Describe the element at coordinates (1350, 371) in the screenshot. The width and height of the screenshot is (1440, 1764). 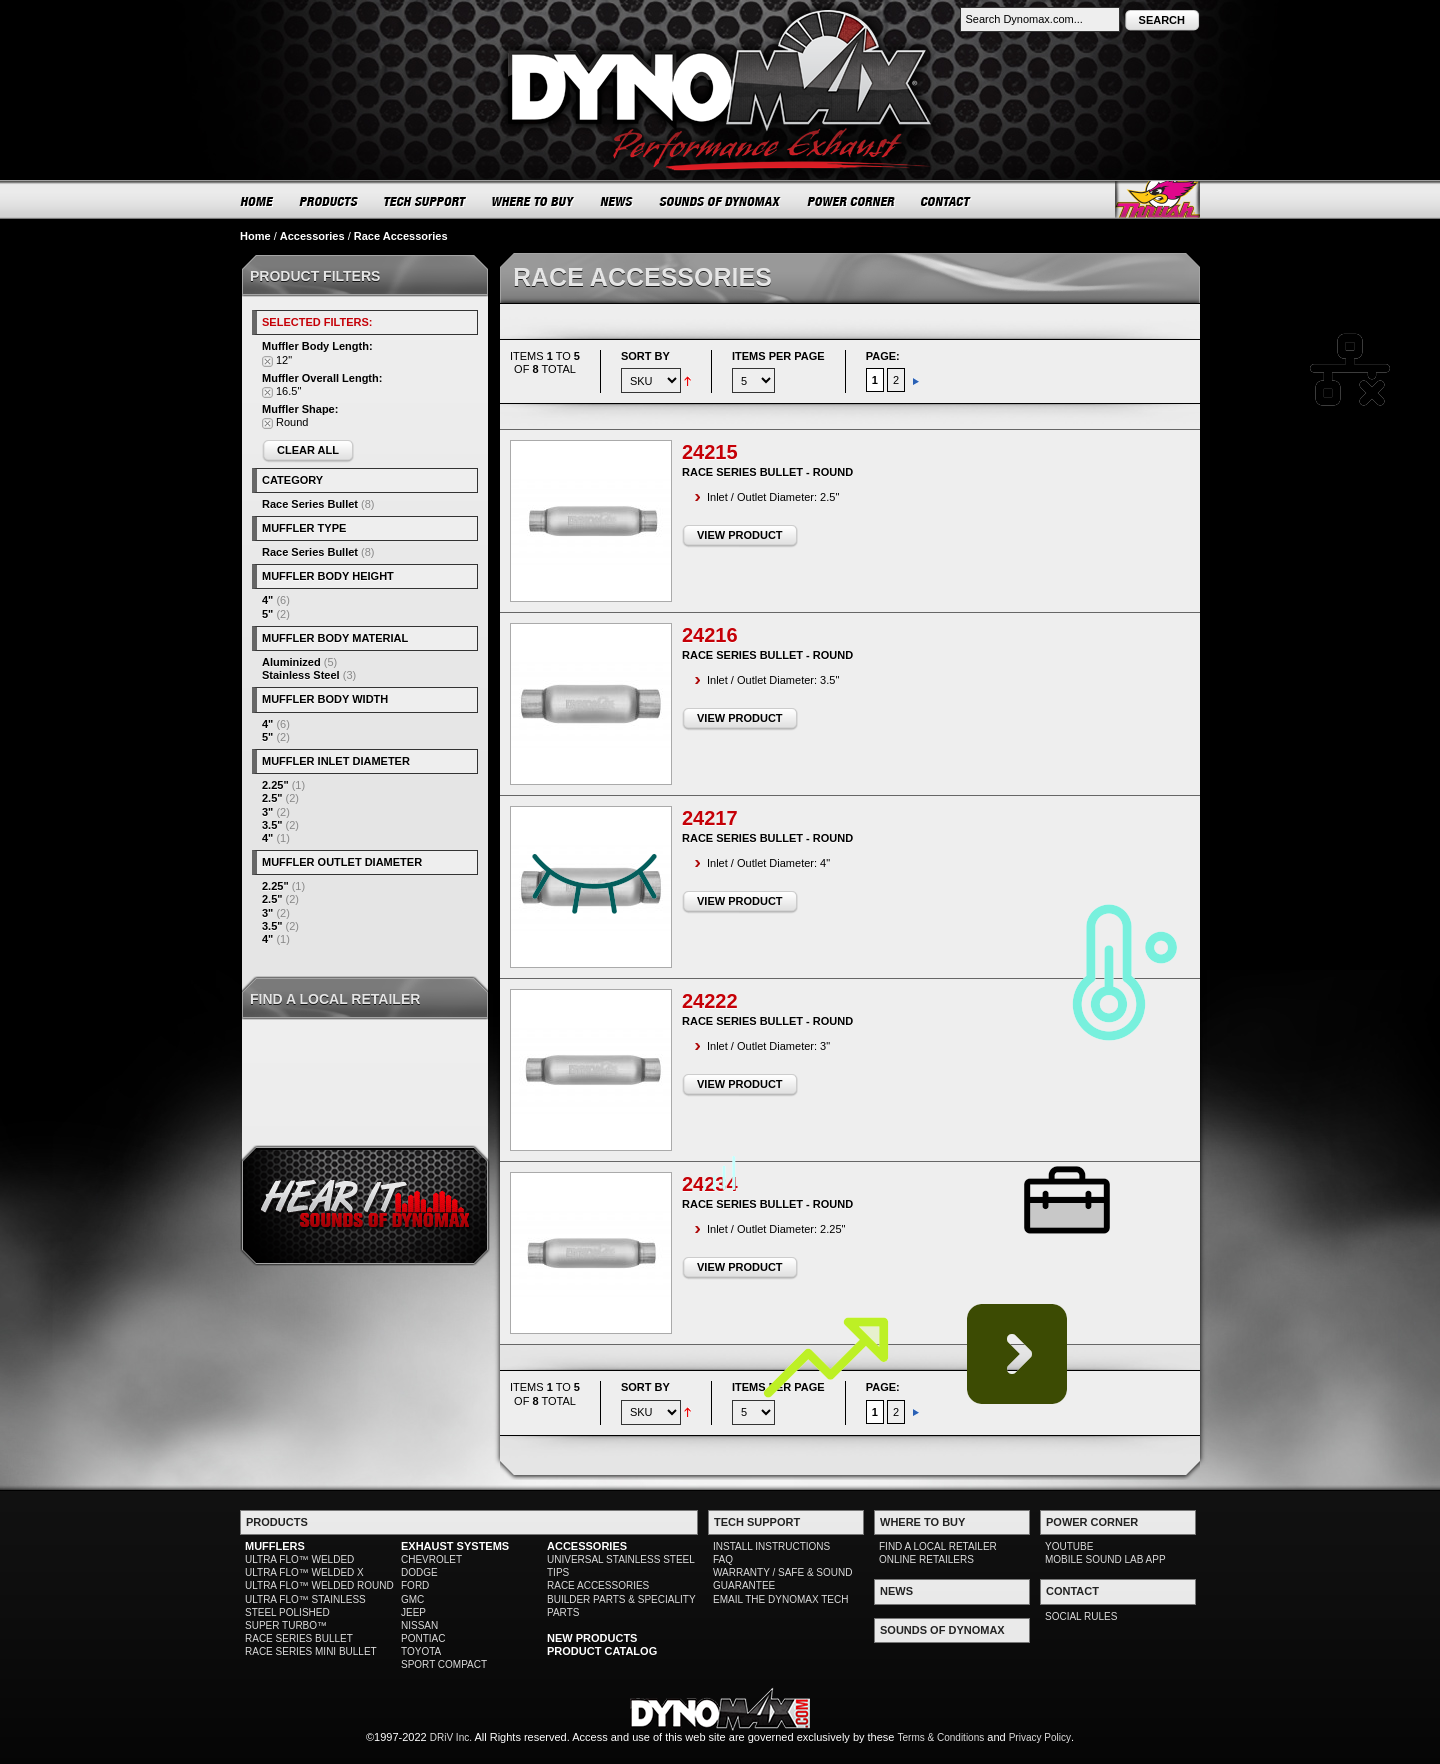
I see `network connection error or failure` at that location.